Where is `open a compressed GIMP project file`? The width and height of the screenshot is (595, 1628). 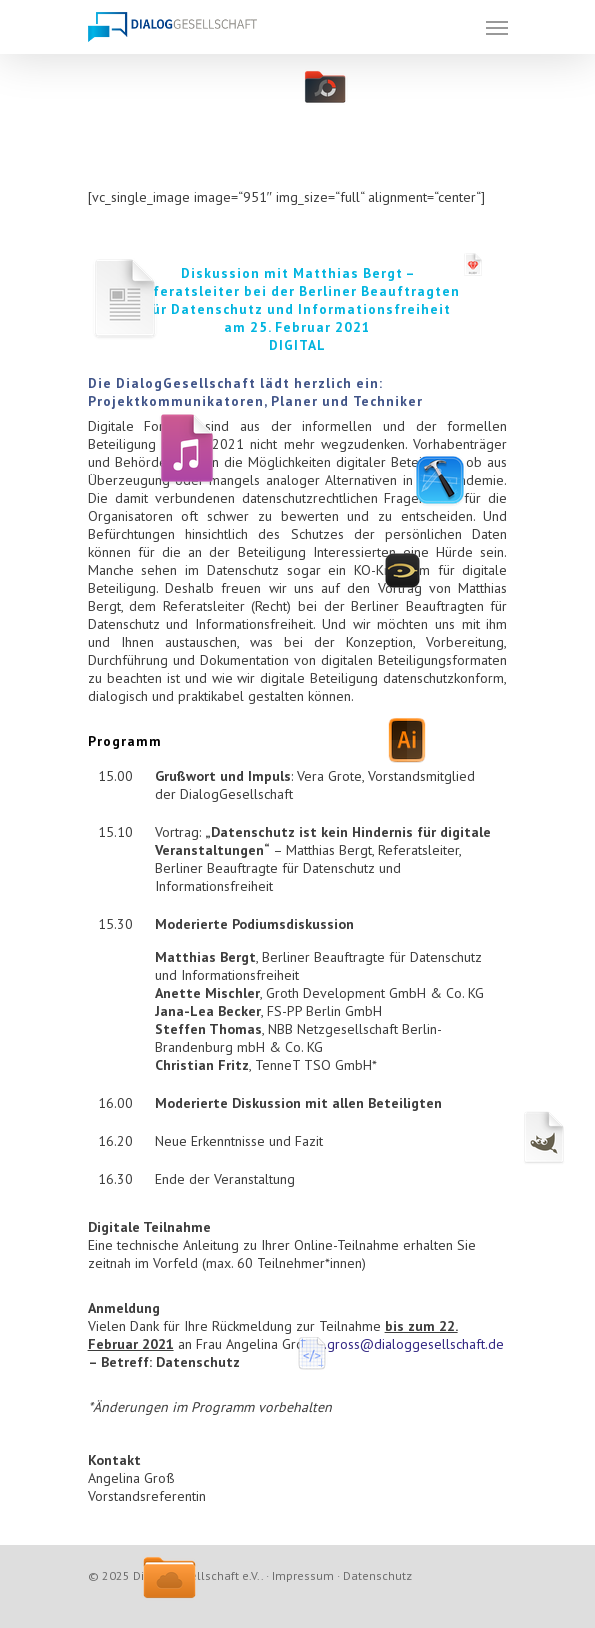 open a compressed GIMP project file is located at coordinates (544, 1138).